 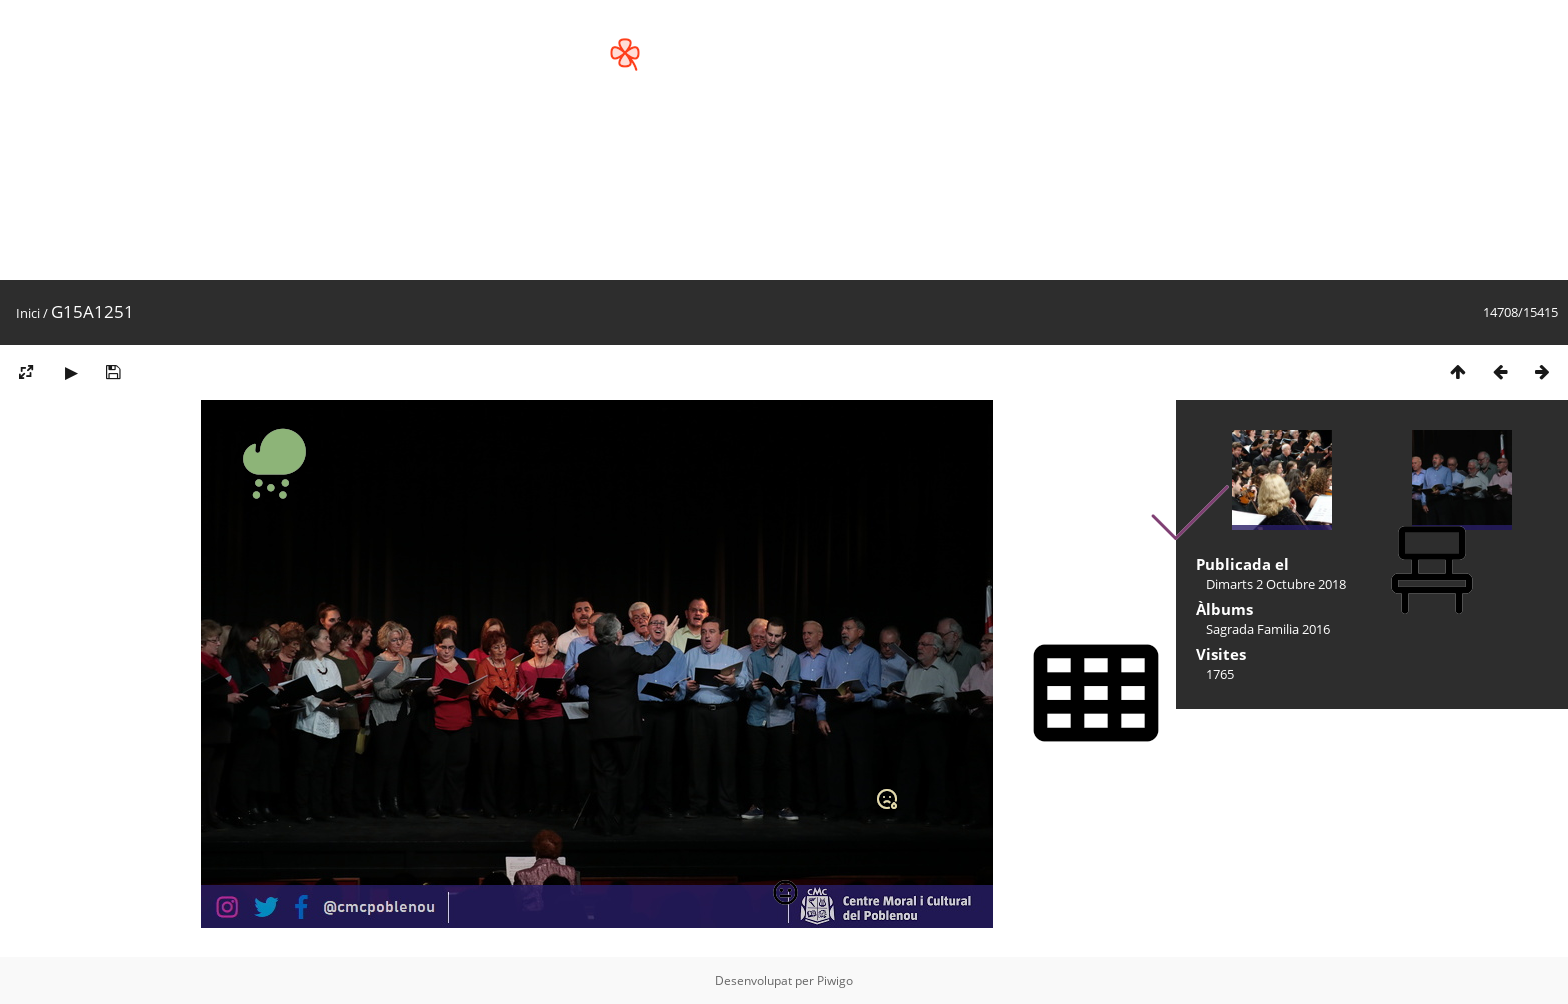 What do you see at coordinates (785, 892) in the screenshot?
I see `rate your experience as neutral` at bounding box center [785, 892].